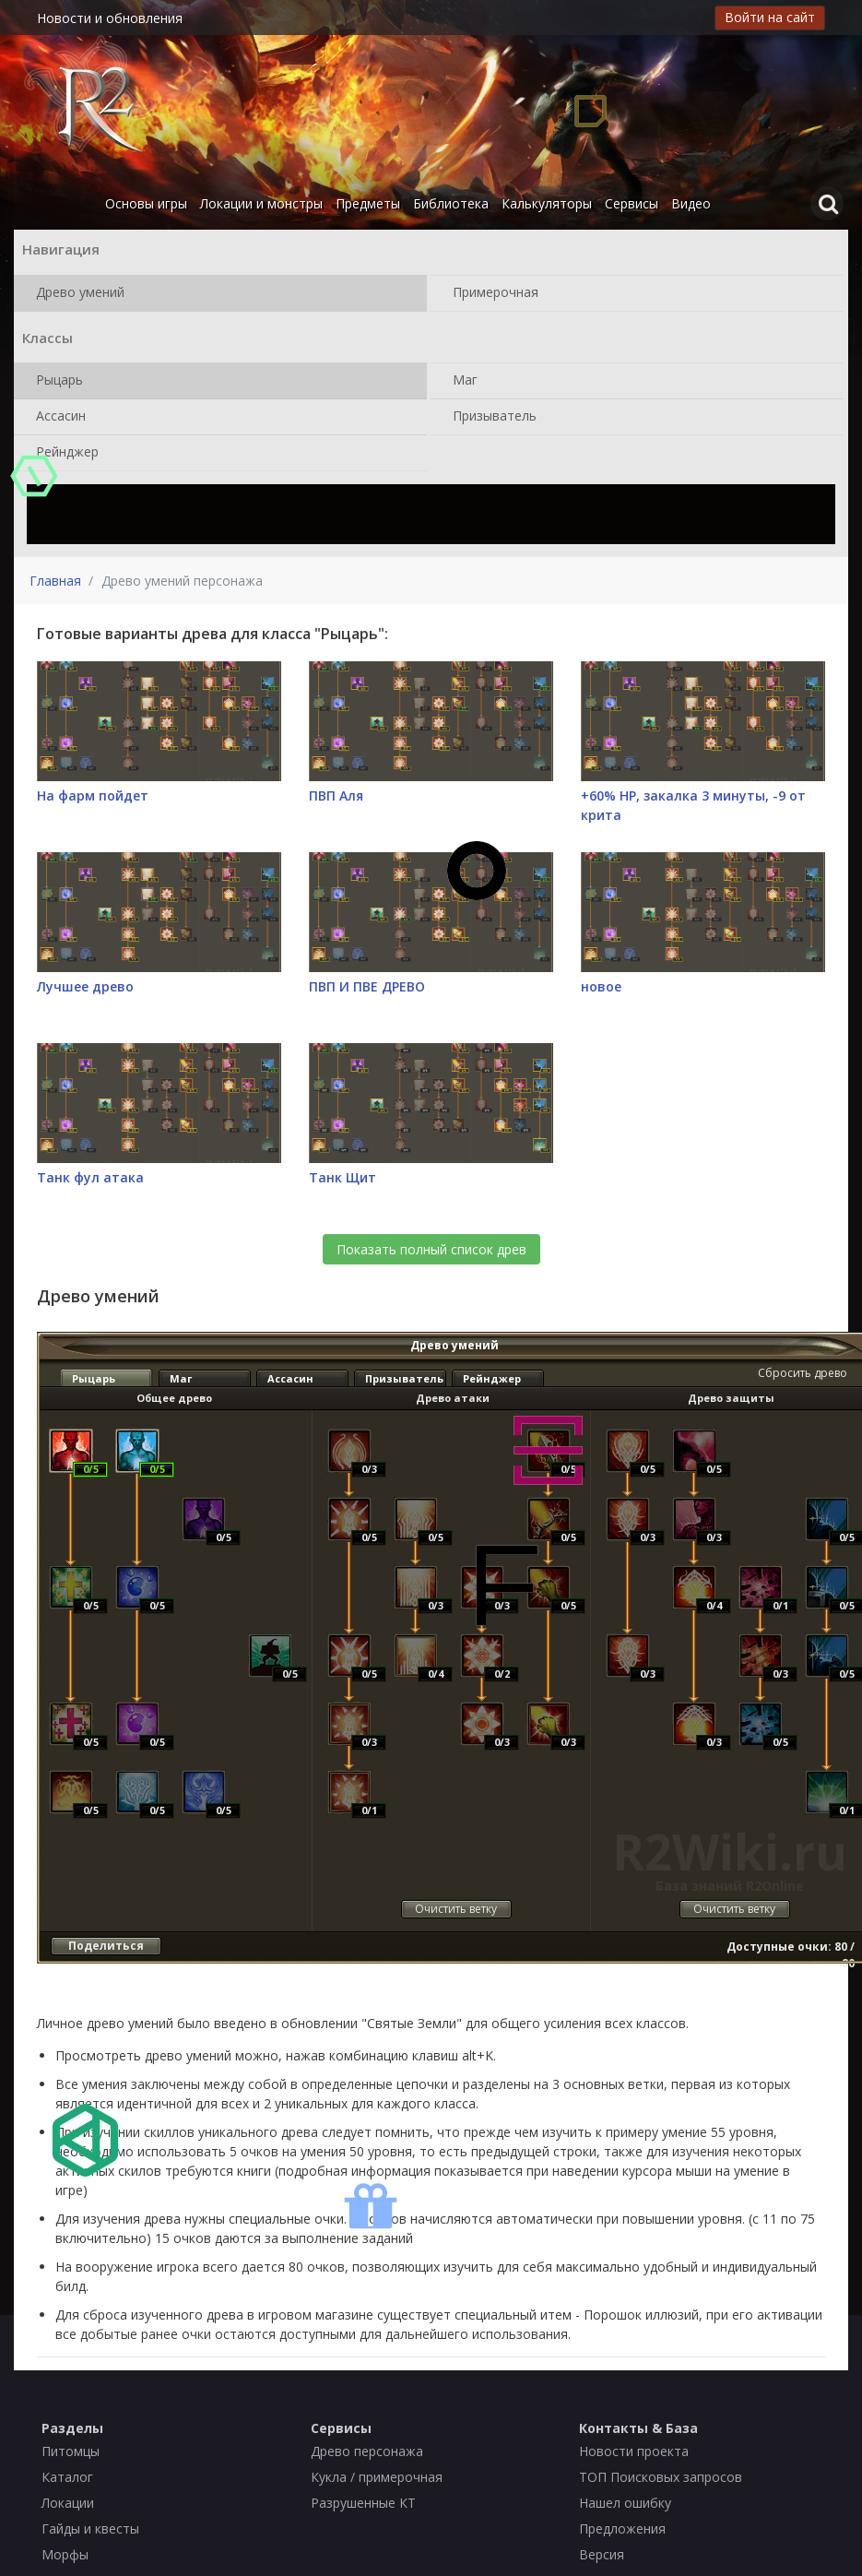 The image size is (862, 2576). Describe the element at coordinates (548, 1450) in the screenshot. I see `scan a QR code` at that location.